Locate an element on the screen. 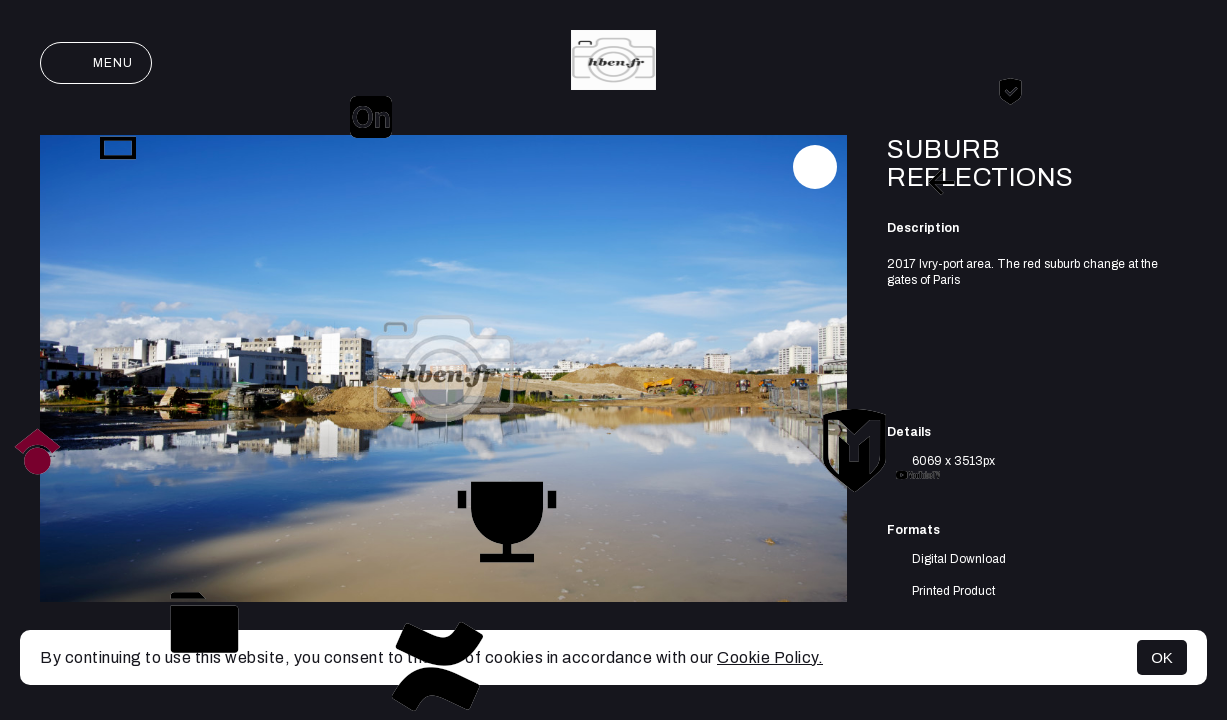 This screenshot has width=1227, height=720. open YouTube TV app is located at coordinates (918, 475).